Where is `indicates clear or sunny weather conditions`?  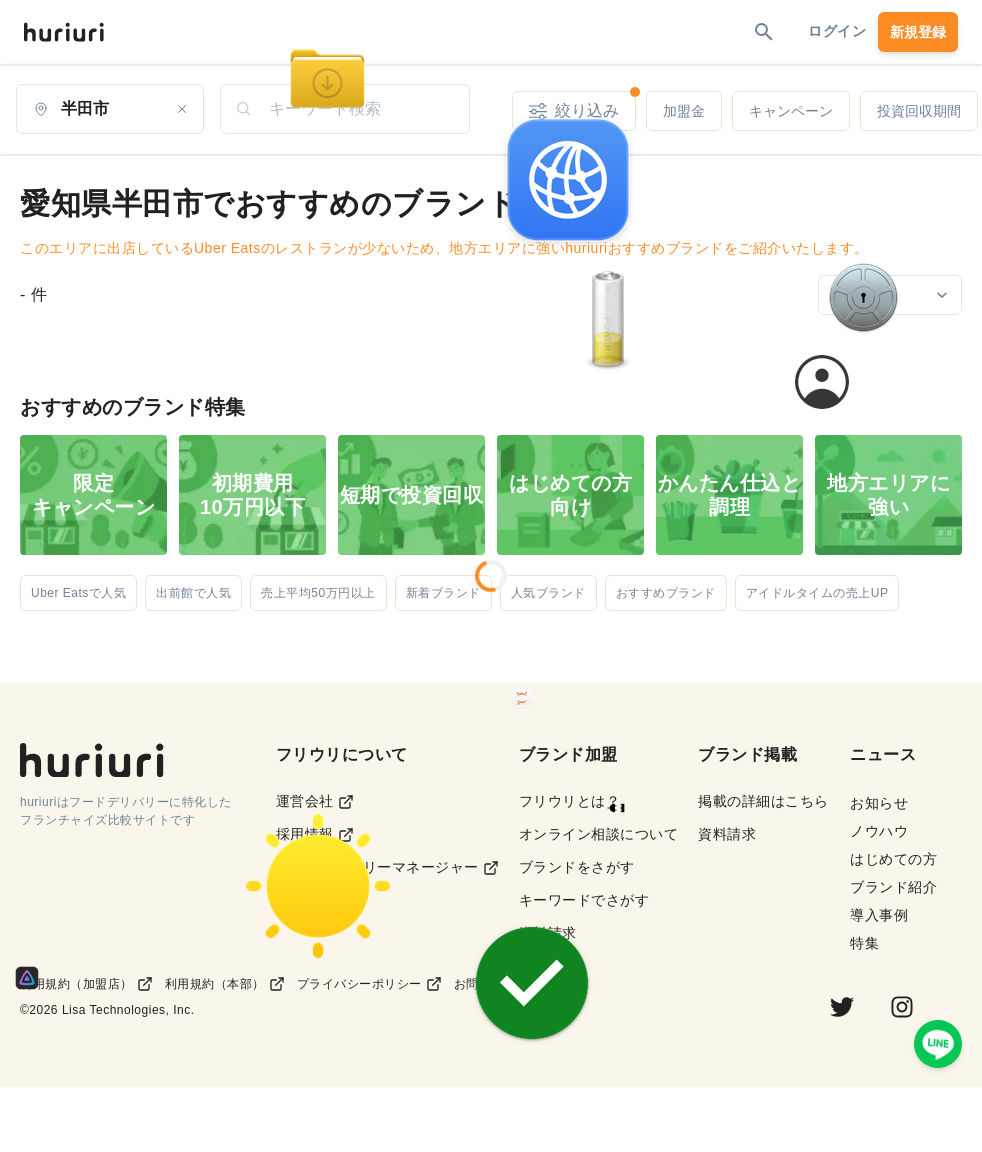 indicates clear or sunny weather conditions is located at coordinates (318, 886).